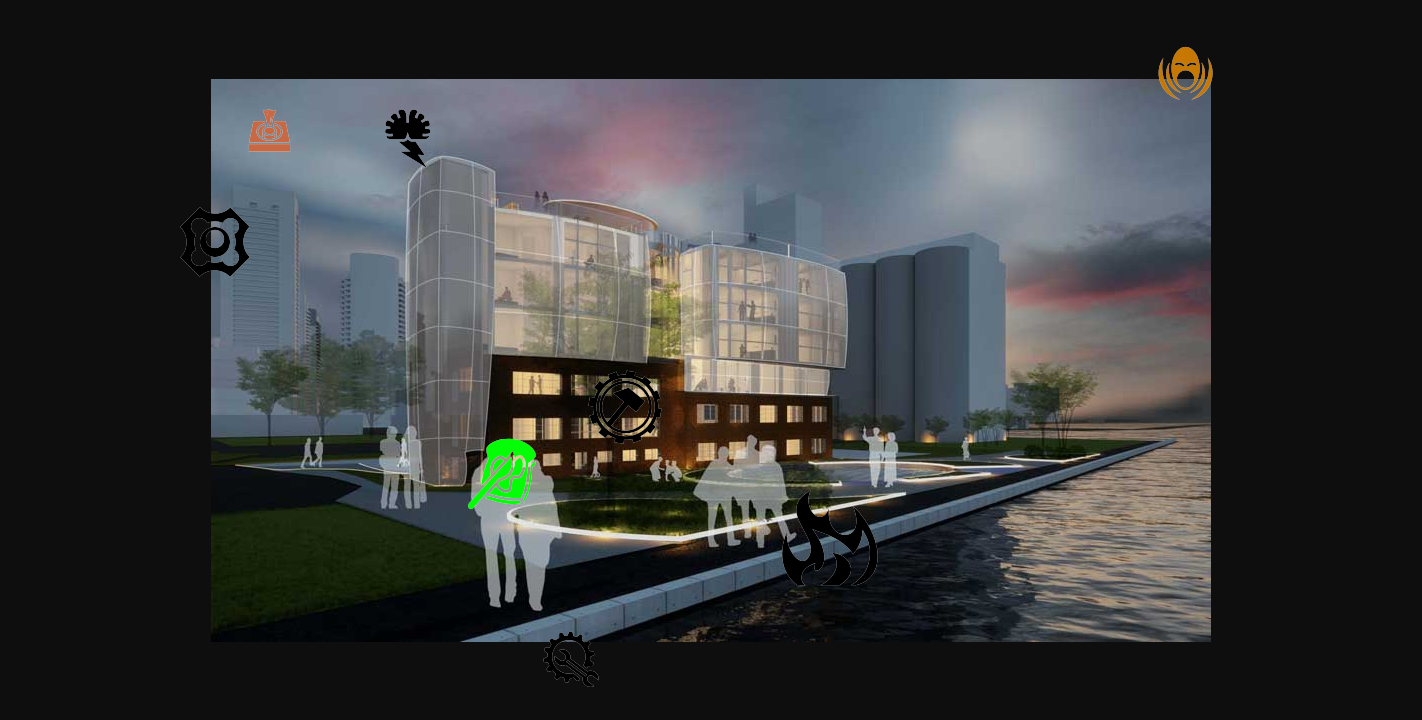 The image size is (1422, 720). What do you see at coordinates (215, 242) in the screenshot?
I see `open settings or configuration menu` at bounding box center [215, 242].